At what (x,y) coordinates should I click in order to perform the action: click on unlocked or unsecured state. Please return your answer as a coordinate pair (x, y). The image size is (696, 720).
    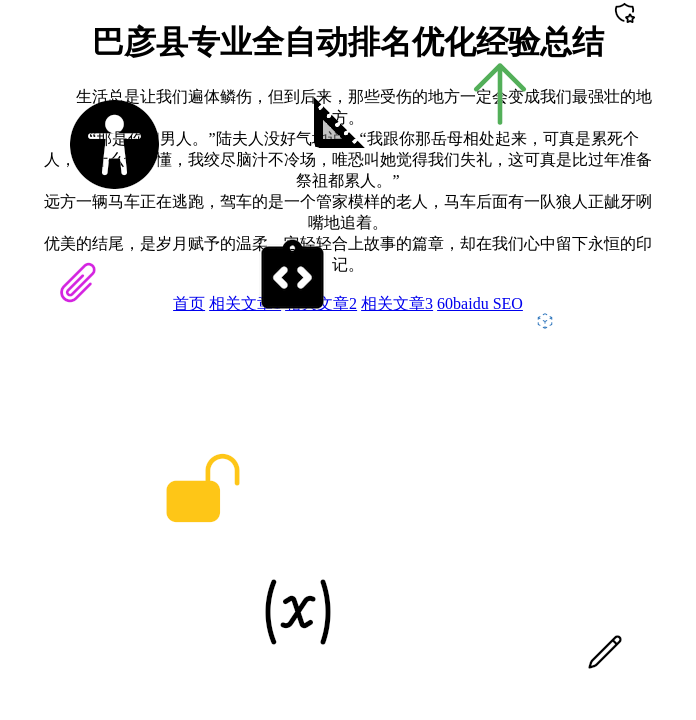
    Looking at the image, I should click on (203, 488).